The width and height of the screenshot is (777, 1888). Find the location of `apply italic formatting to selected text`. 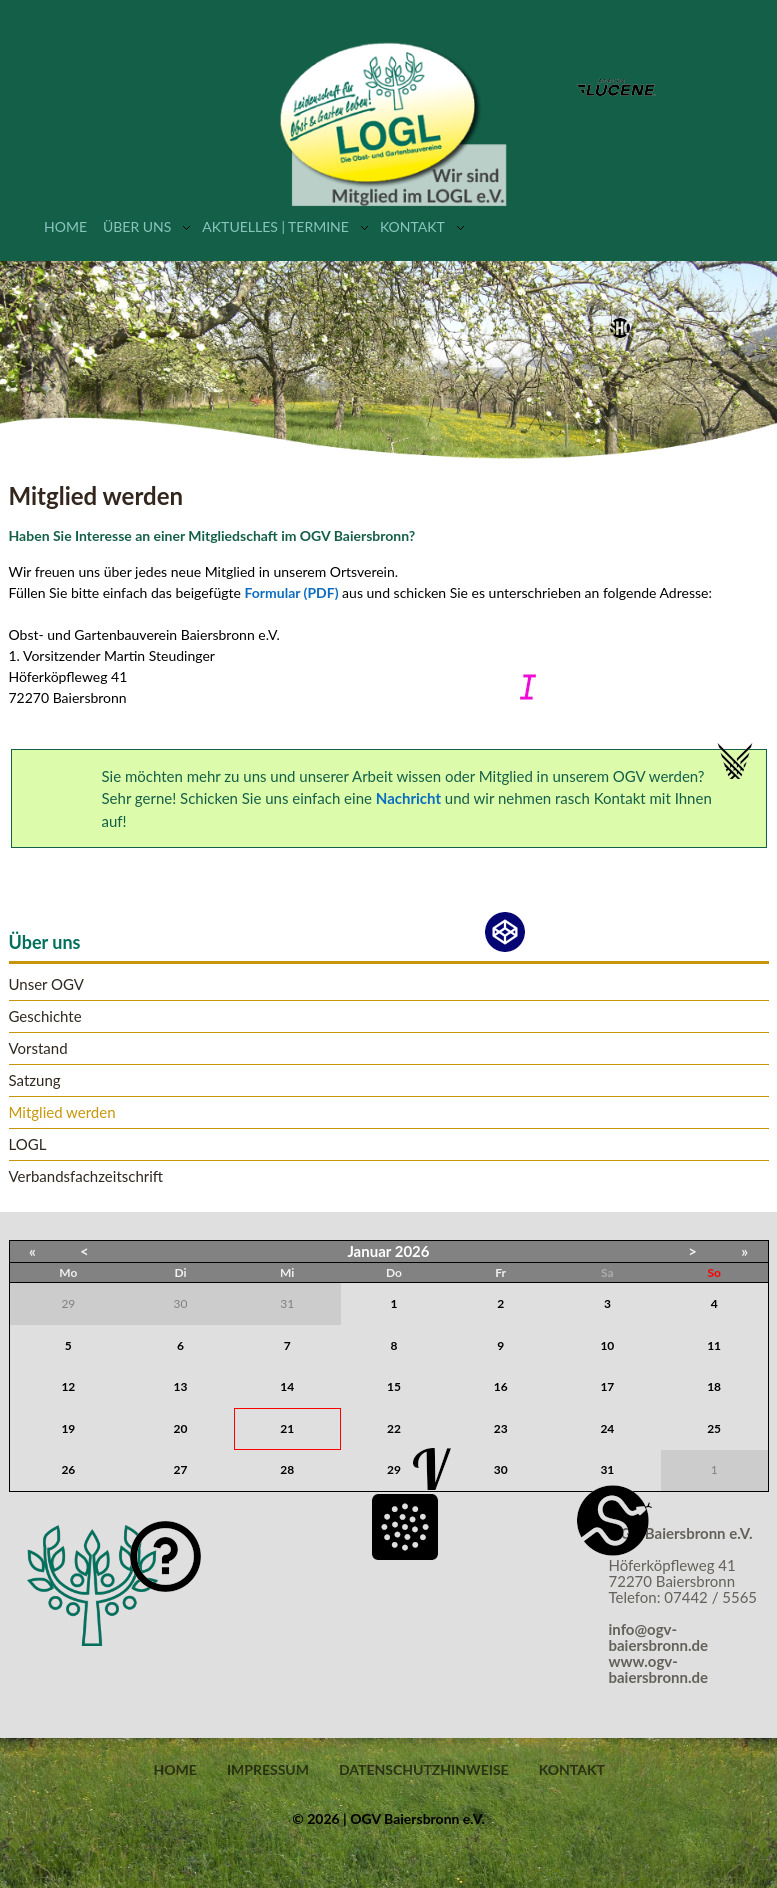

apply italic formatting to selected text is located at coordinates (528, 687).